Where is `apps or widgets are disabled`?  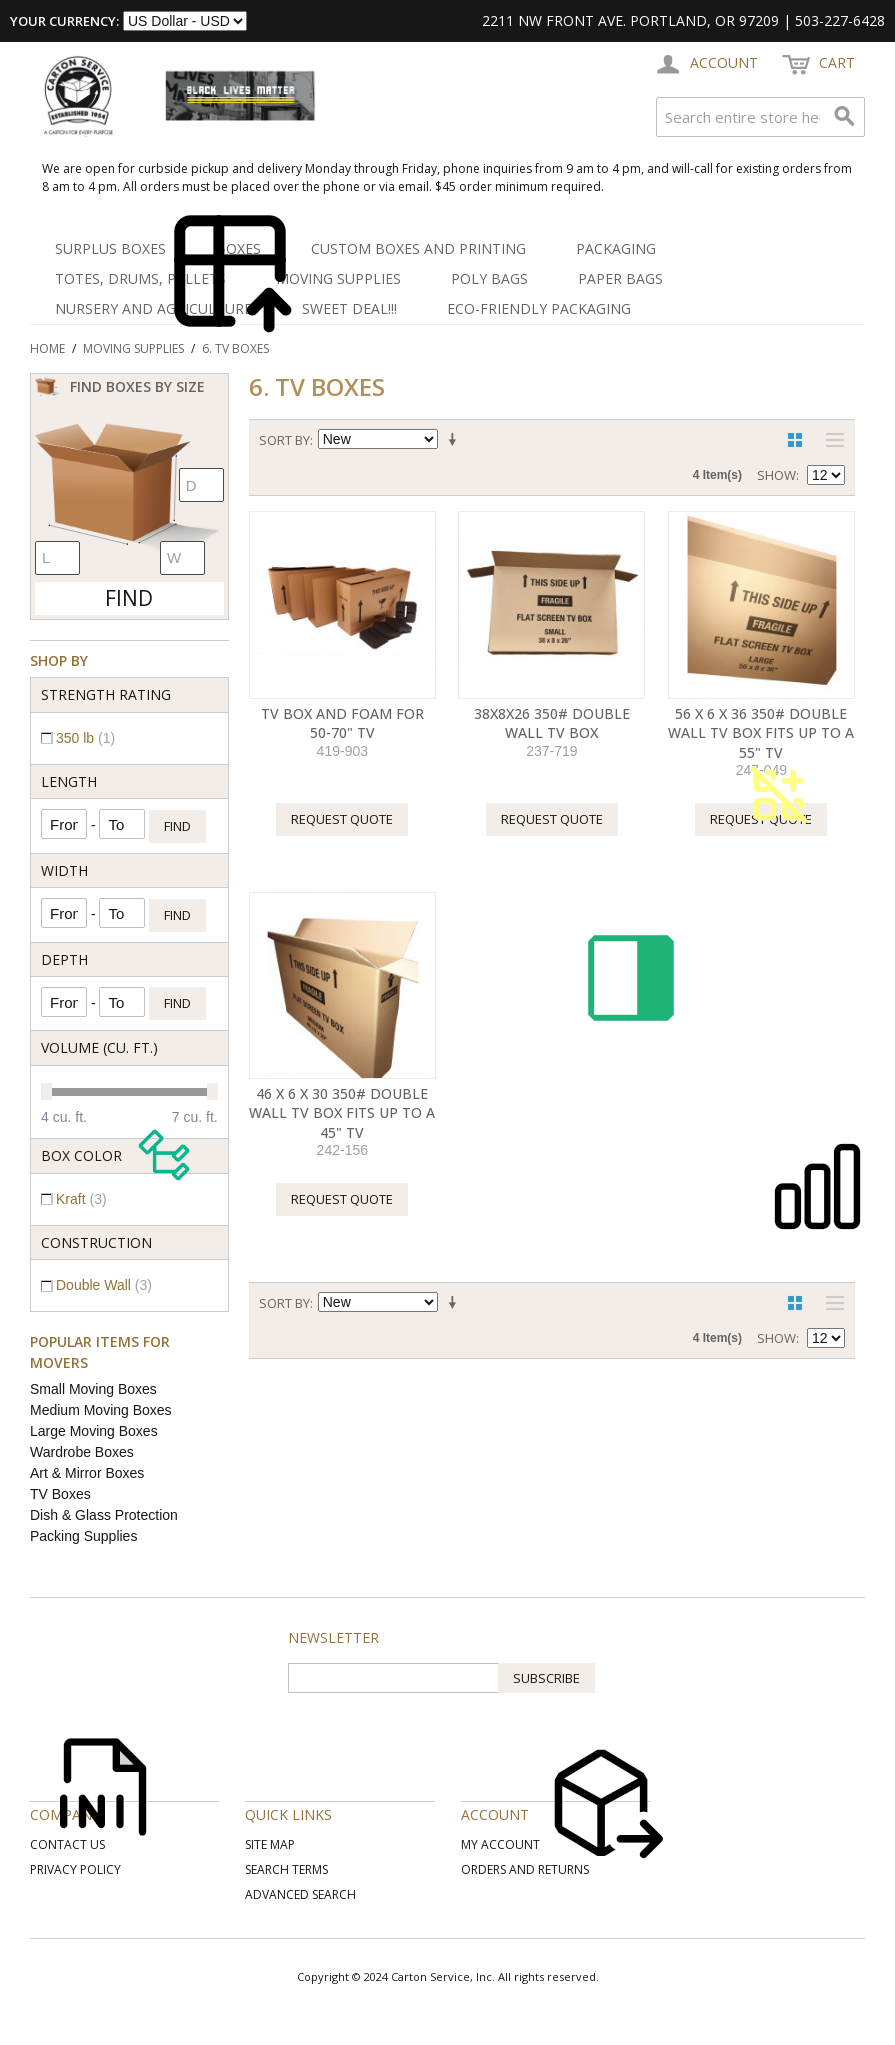
apps or widgets are disabled is located at coordinates (779, 795).